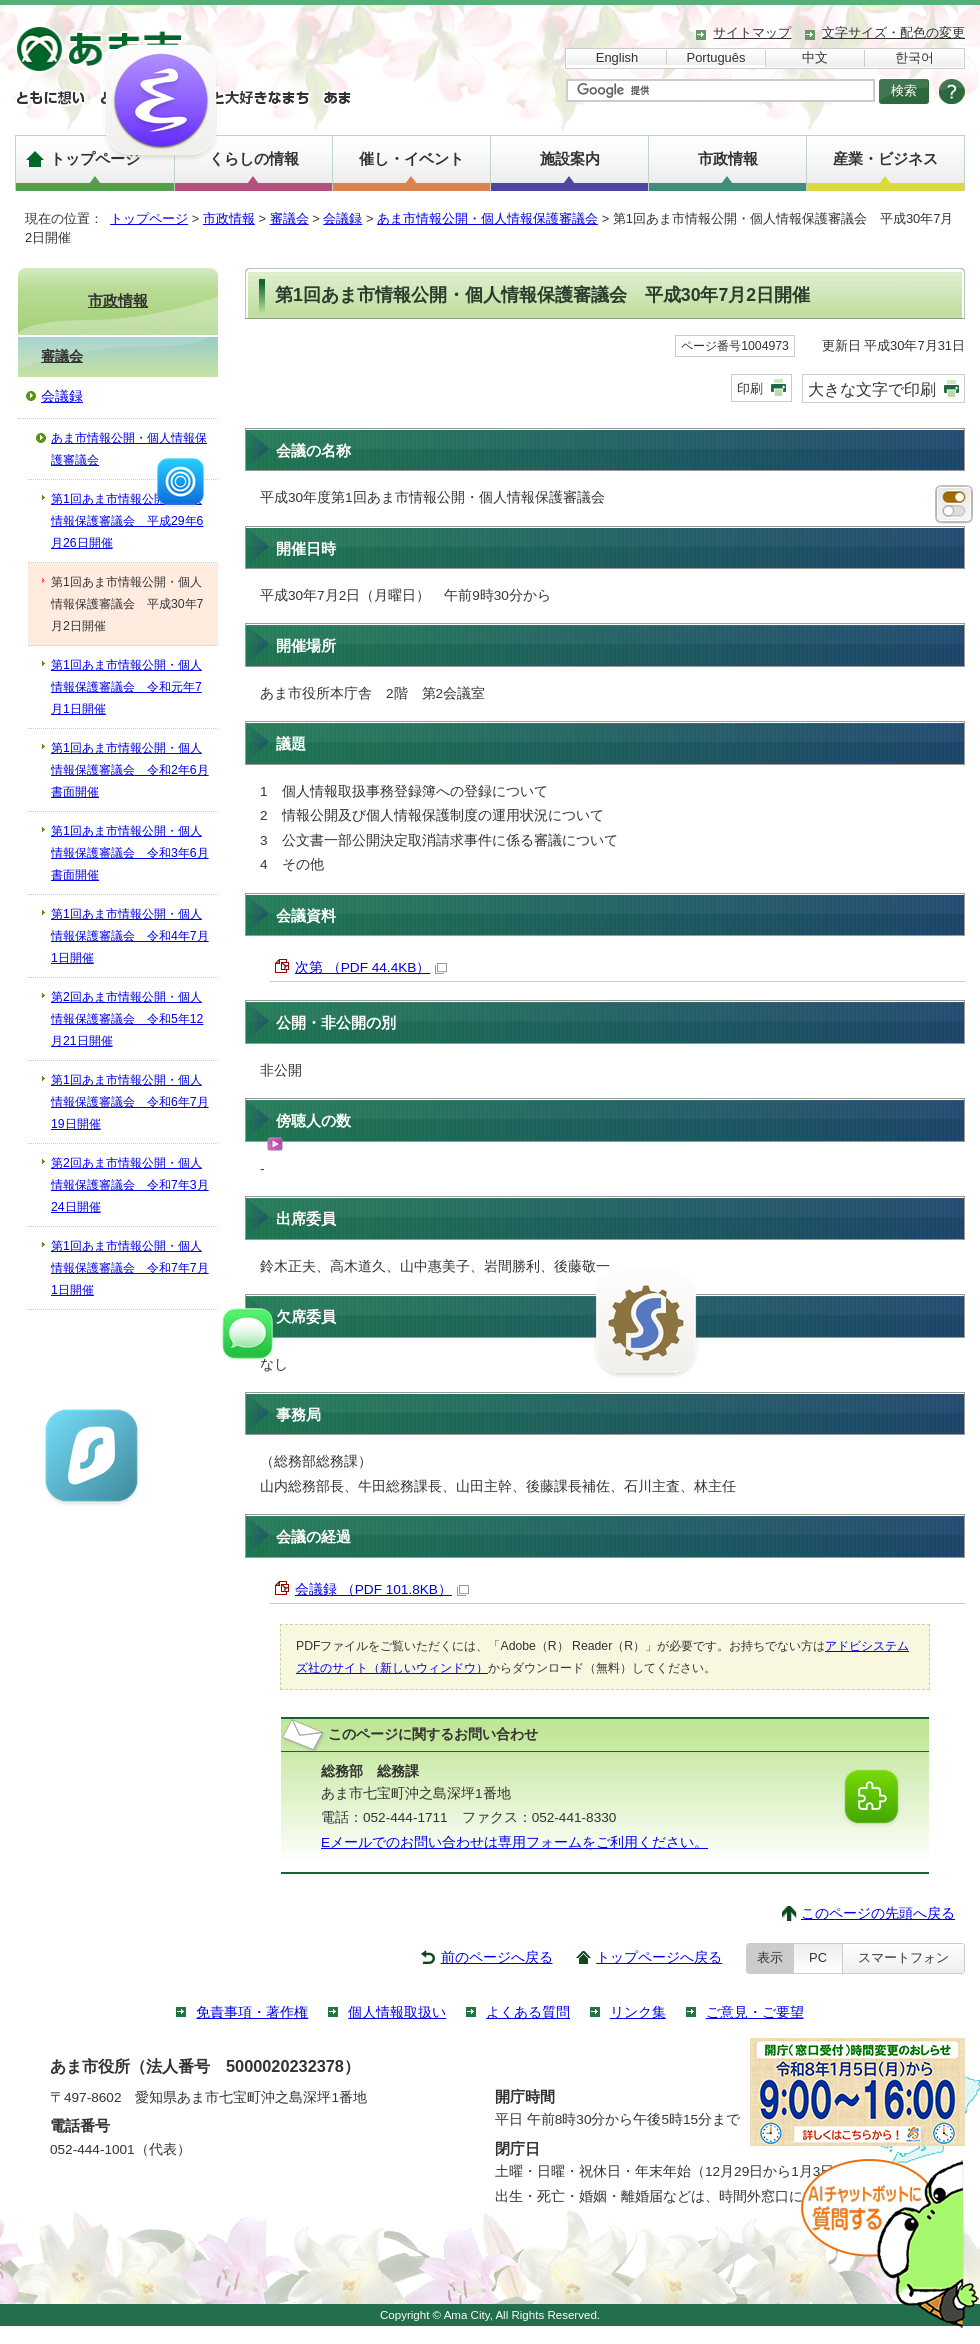 The height and width of the screenshot is (2344, 980). Describe the element at coordinates (646, 1323) in the screenshot. I see `open slade editor application` at that location.